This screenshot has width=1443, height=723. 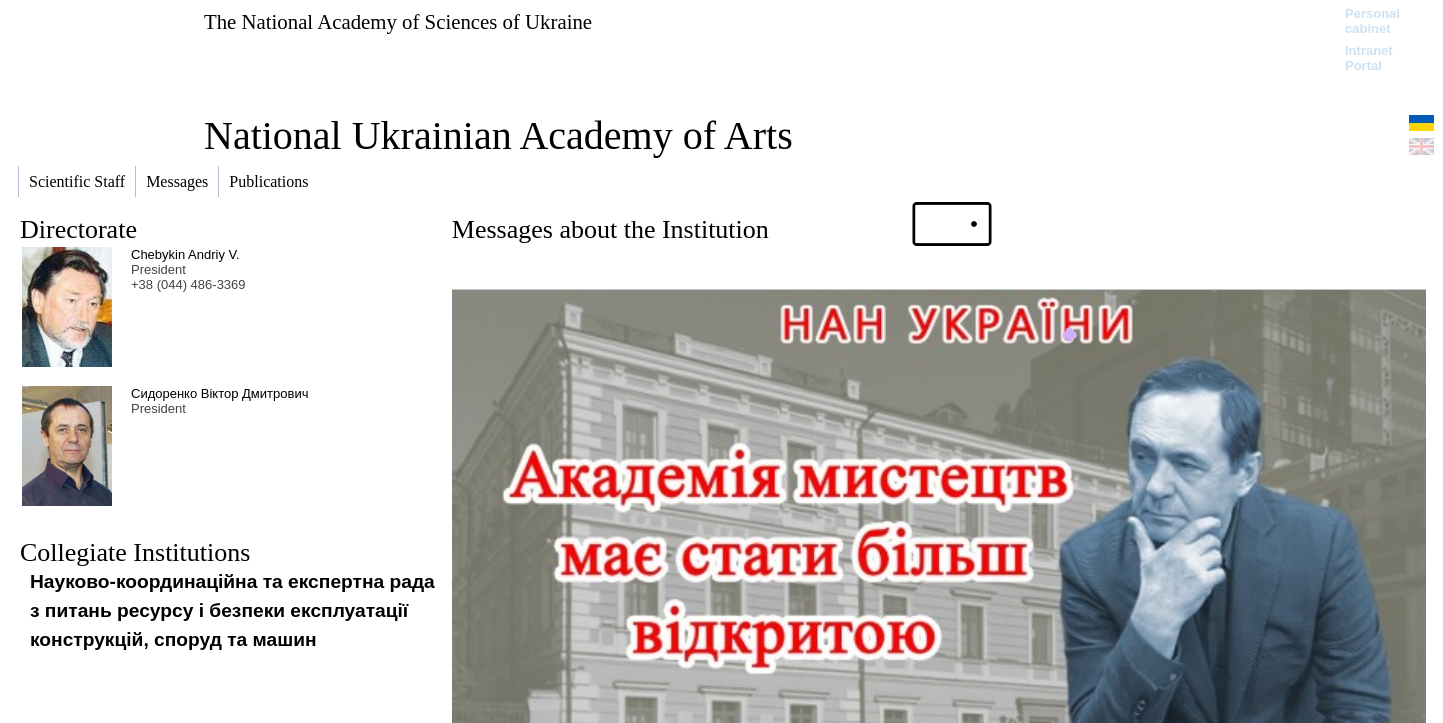 I want to click on access storage or disk management, so click(x=952, y=224).